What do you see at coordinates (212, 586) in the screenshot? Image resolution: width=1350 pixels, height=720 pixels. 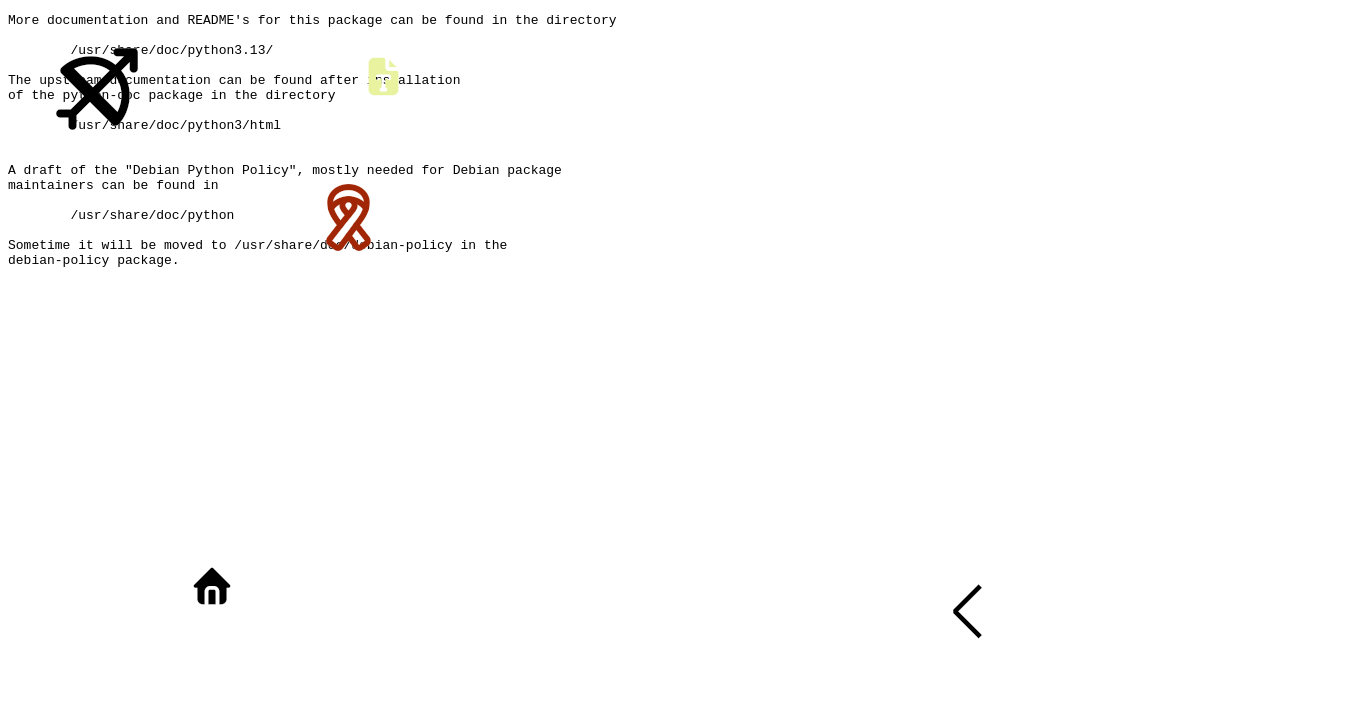 I see `navigate to home screen` at bounding box center [212, 586].